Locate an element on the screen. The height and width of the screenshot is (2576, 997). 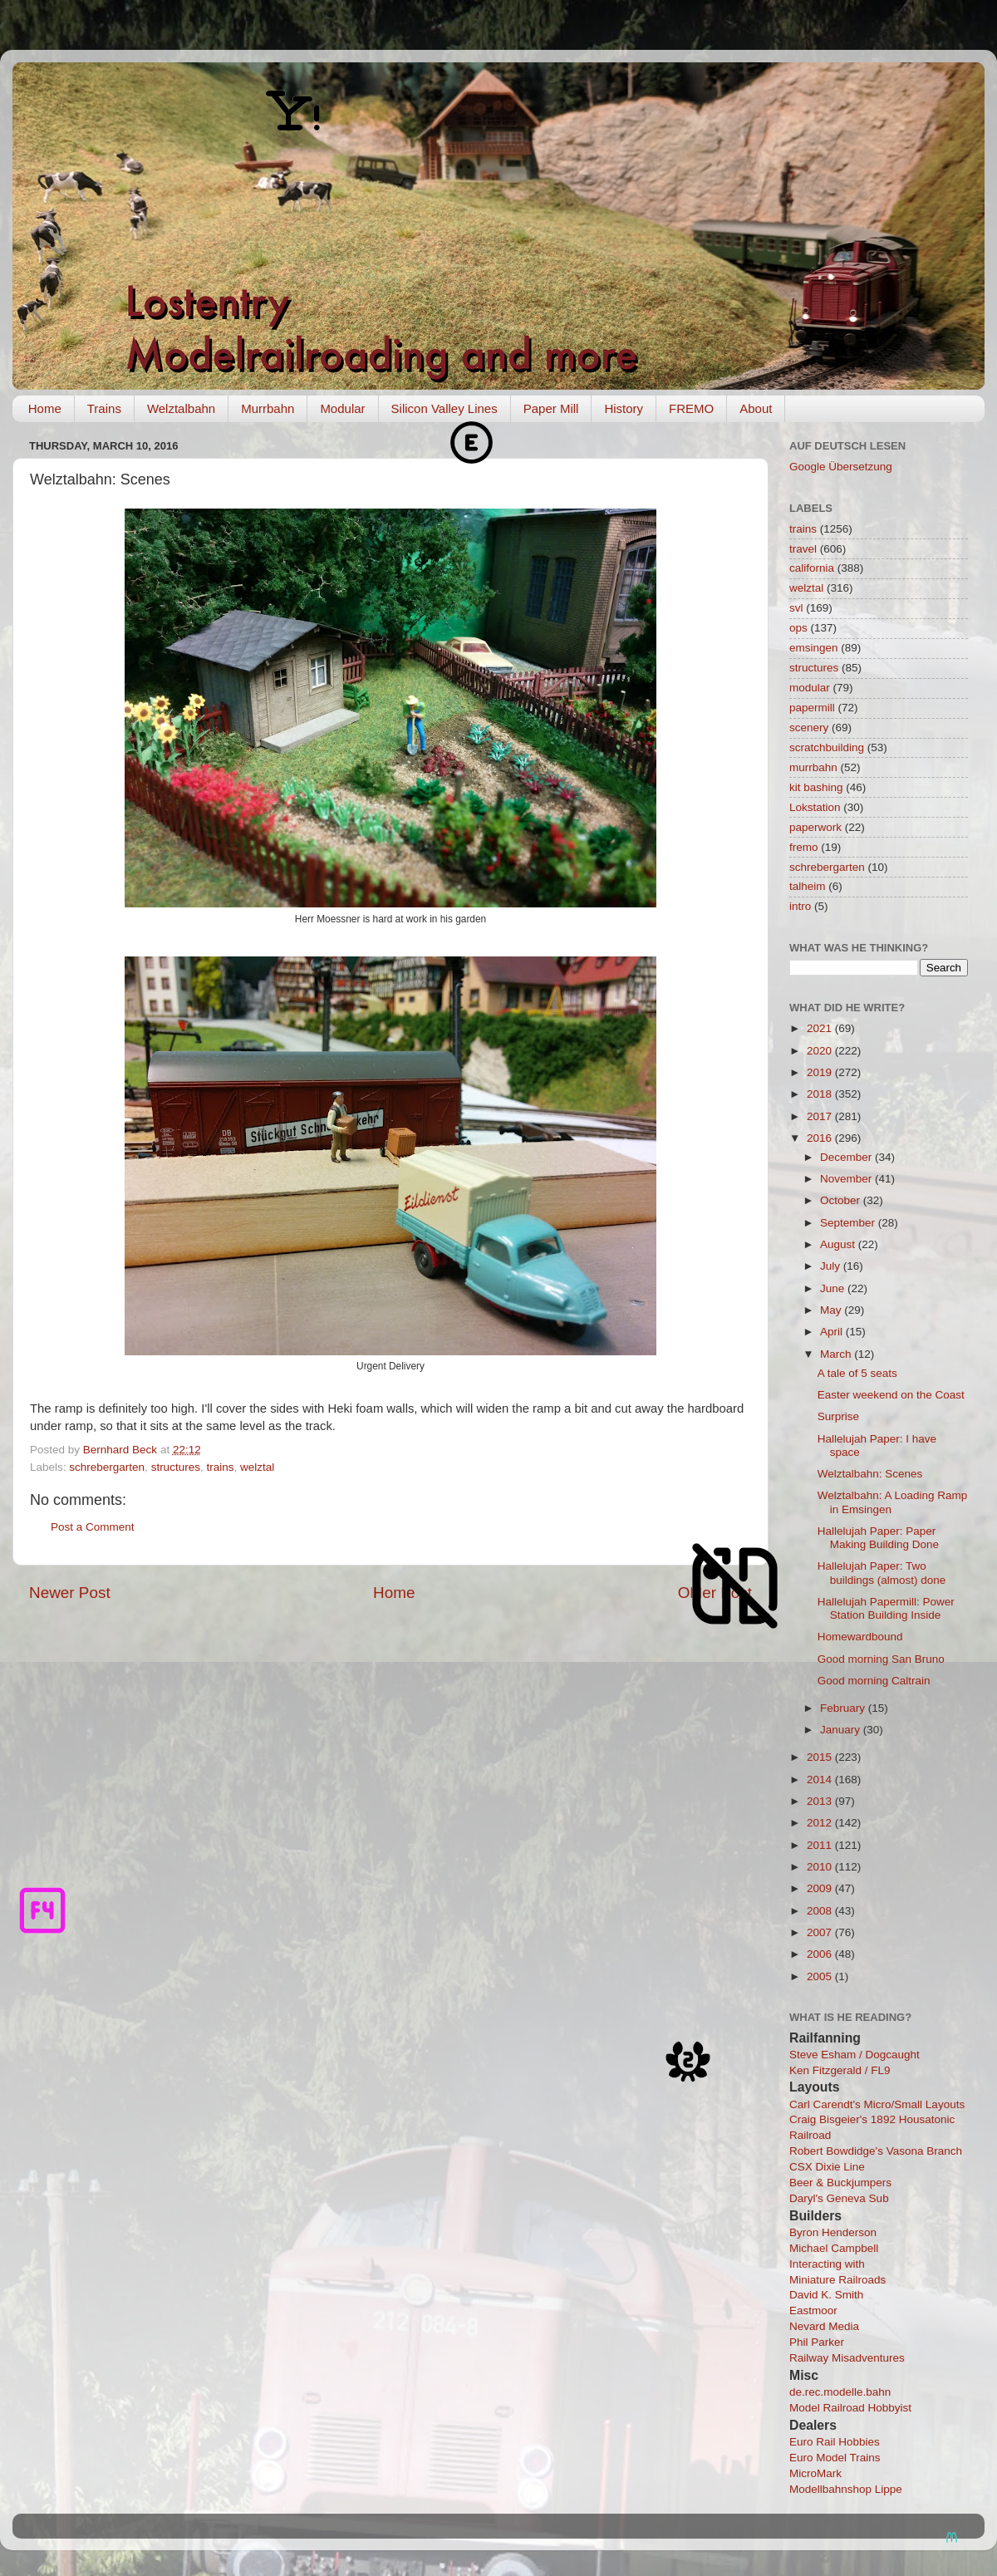
press F4 keyboard shortcut is located at coordinates (42, 1910).